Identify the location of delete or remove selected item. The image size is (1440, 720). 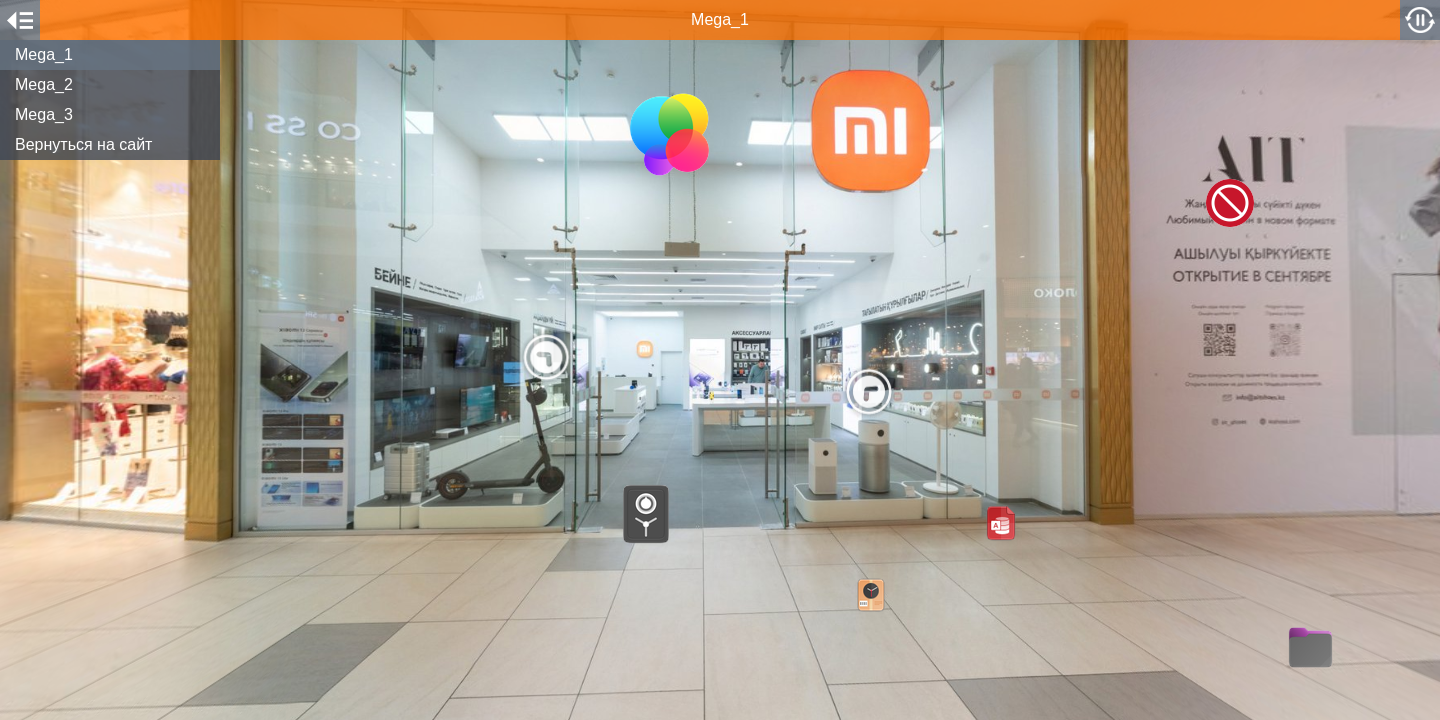
(1230, 203).